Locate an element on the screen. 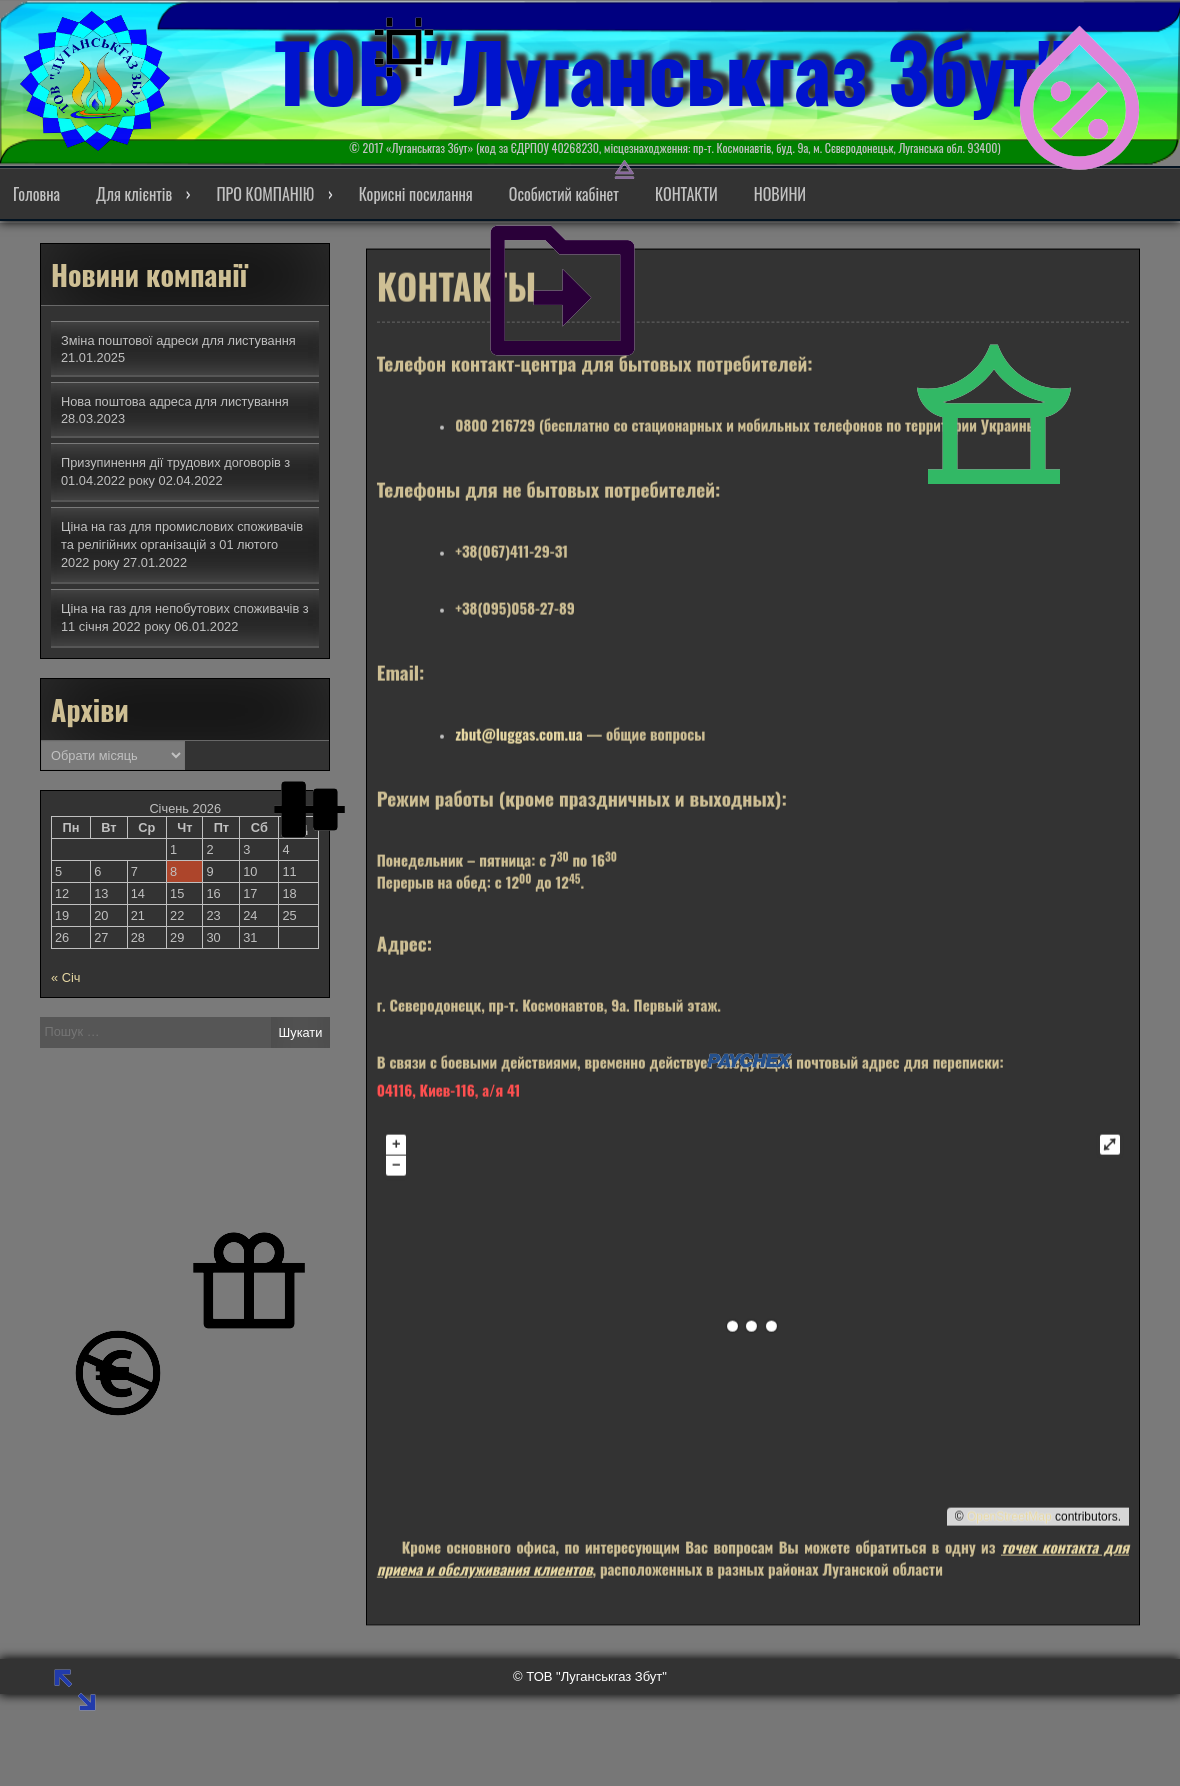 The height and width of the screenshot is (1786, 1180). select or edit an artboard is located at coordinates (404, 47).